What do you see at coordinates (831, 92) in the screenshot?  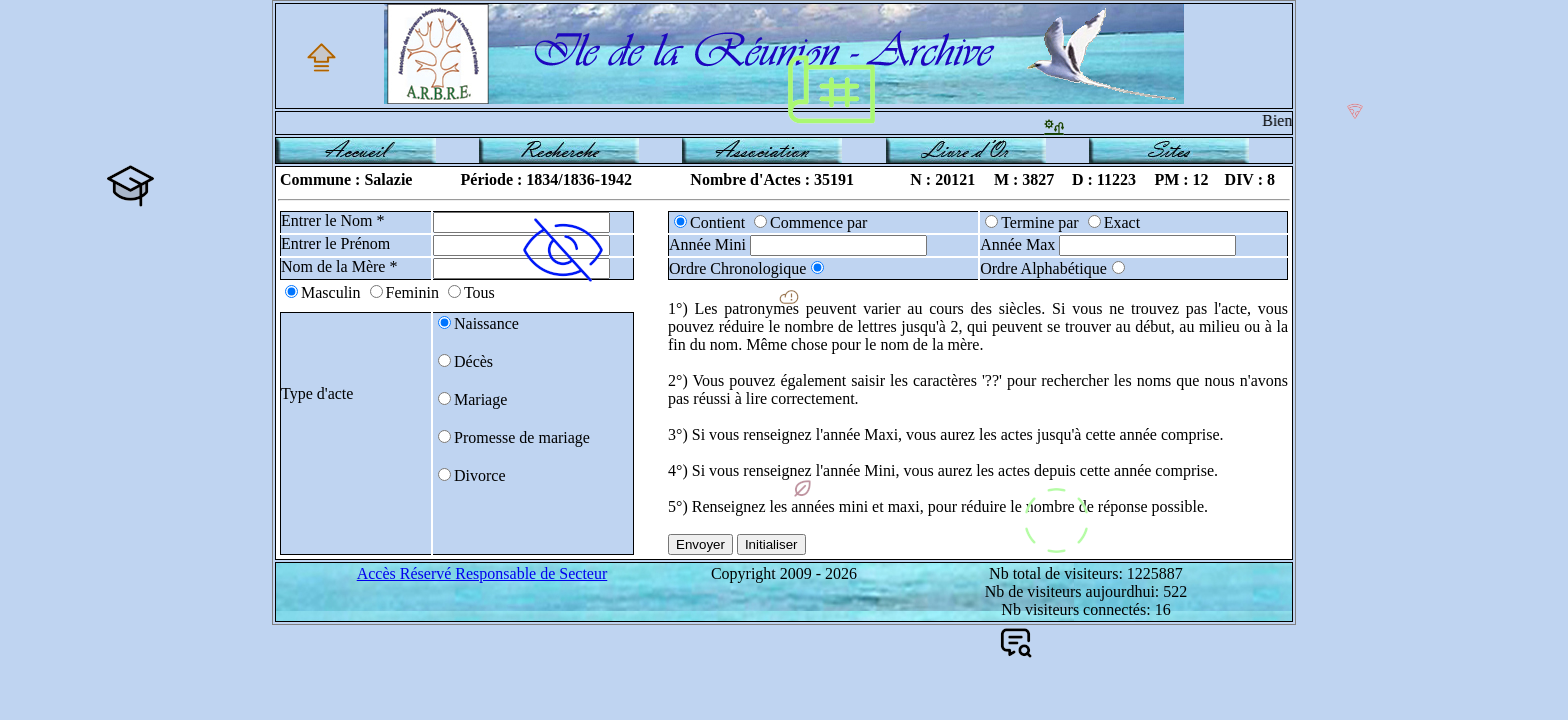 I see `view project blueprints or technical plans` at bounding box center [831, 92].